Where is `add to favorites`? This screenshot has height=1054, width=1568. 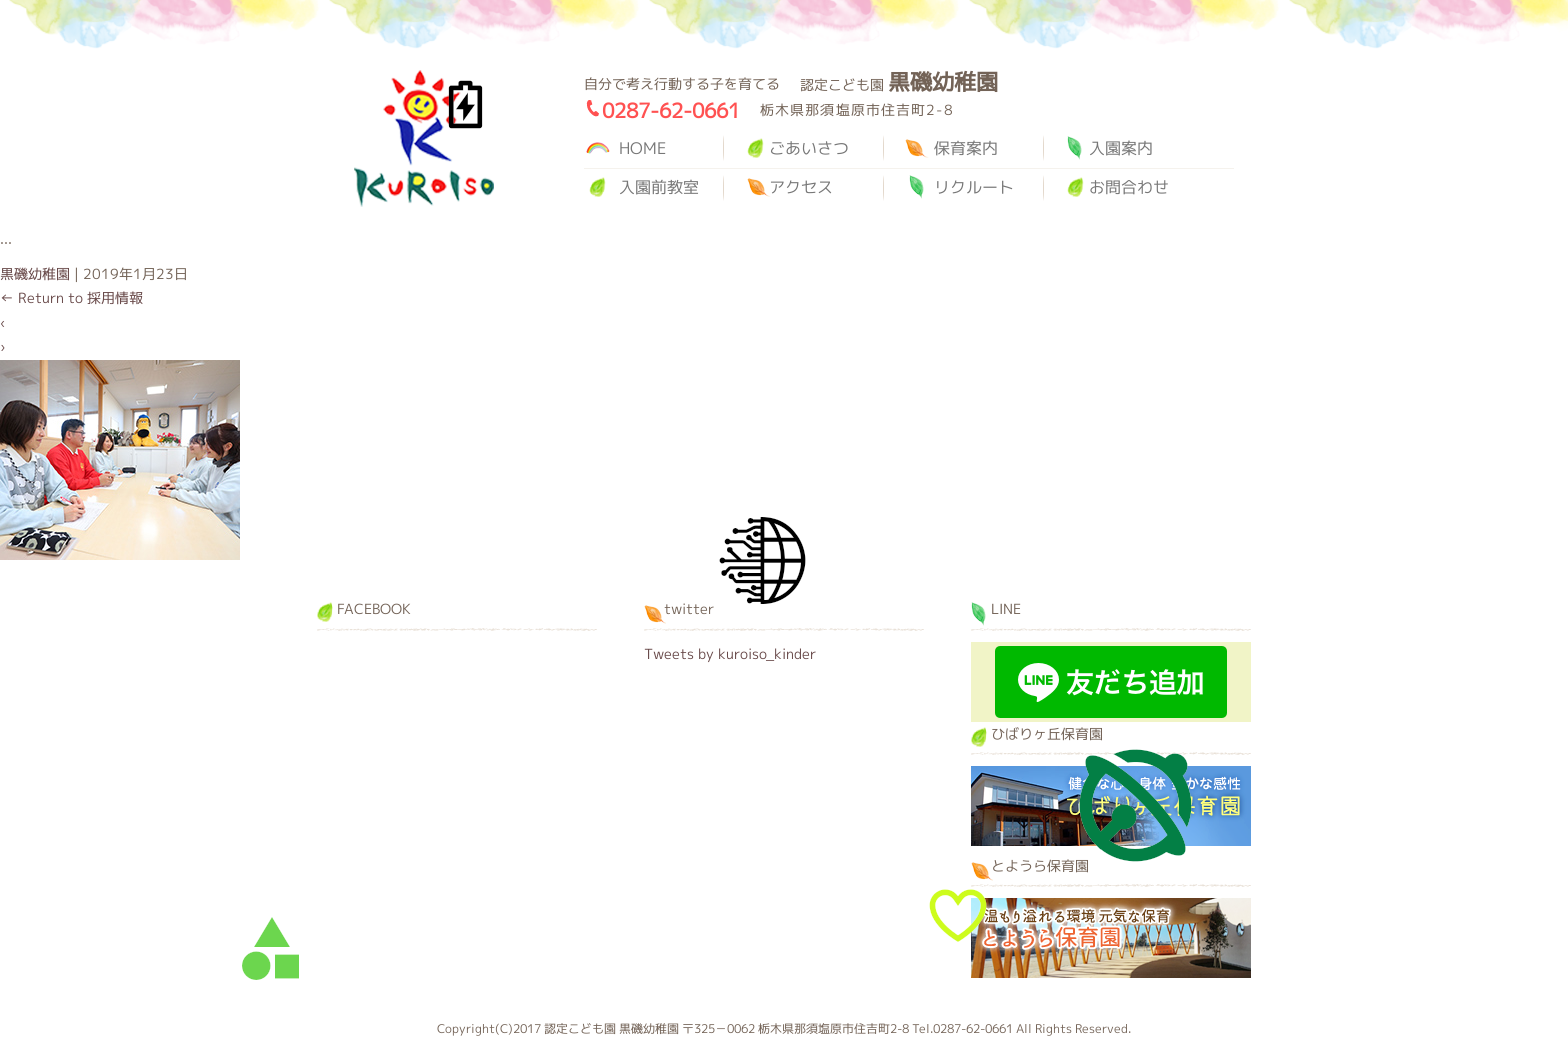 add to favorites is located at coordinates (958, 915).